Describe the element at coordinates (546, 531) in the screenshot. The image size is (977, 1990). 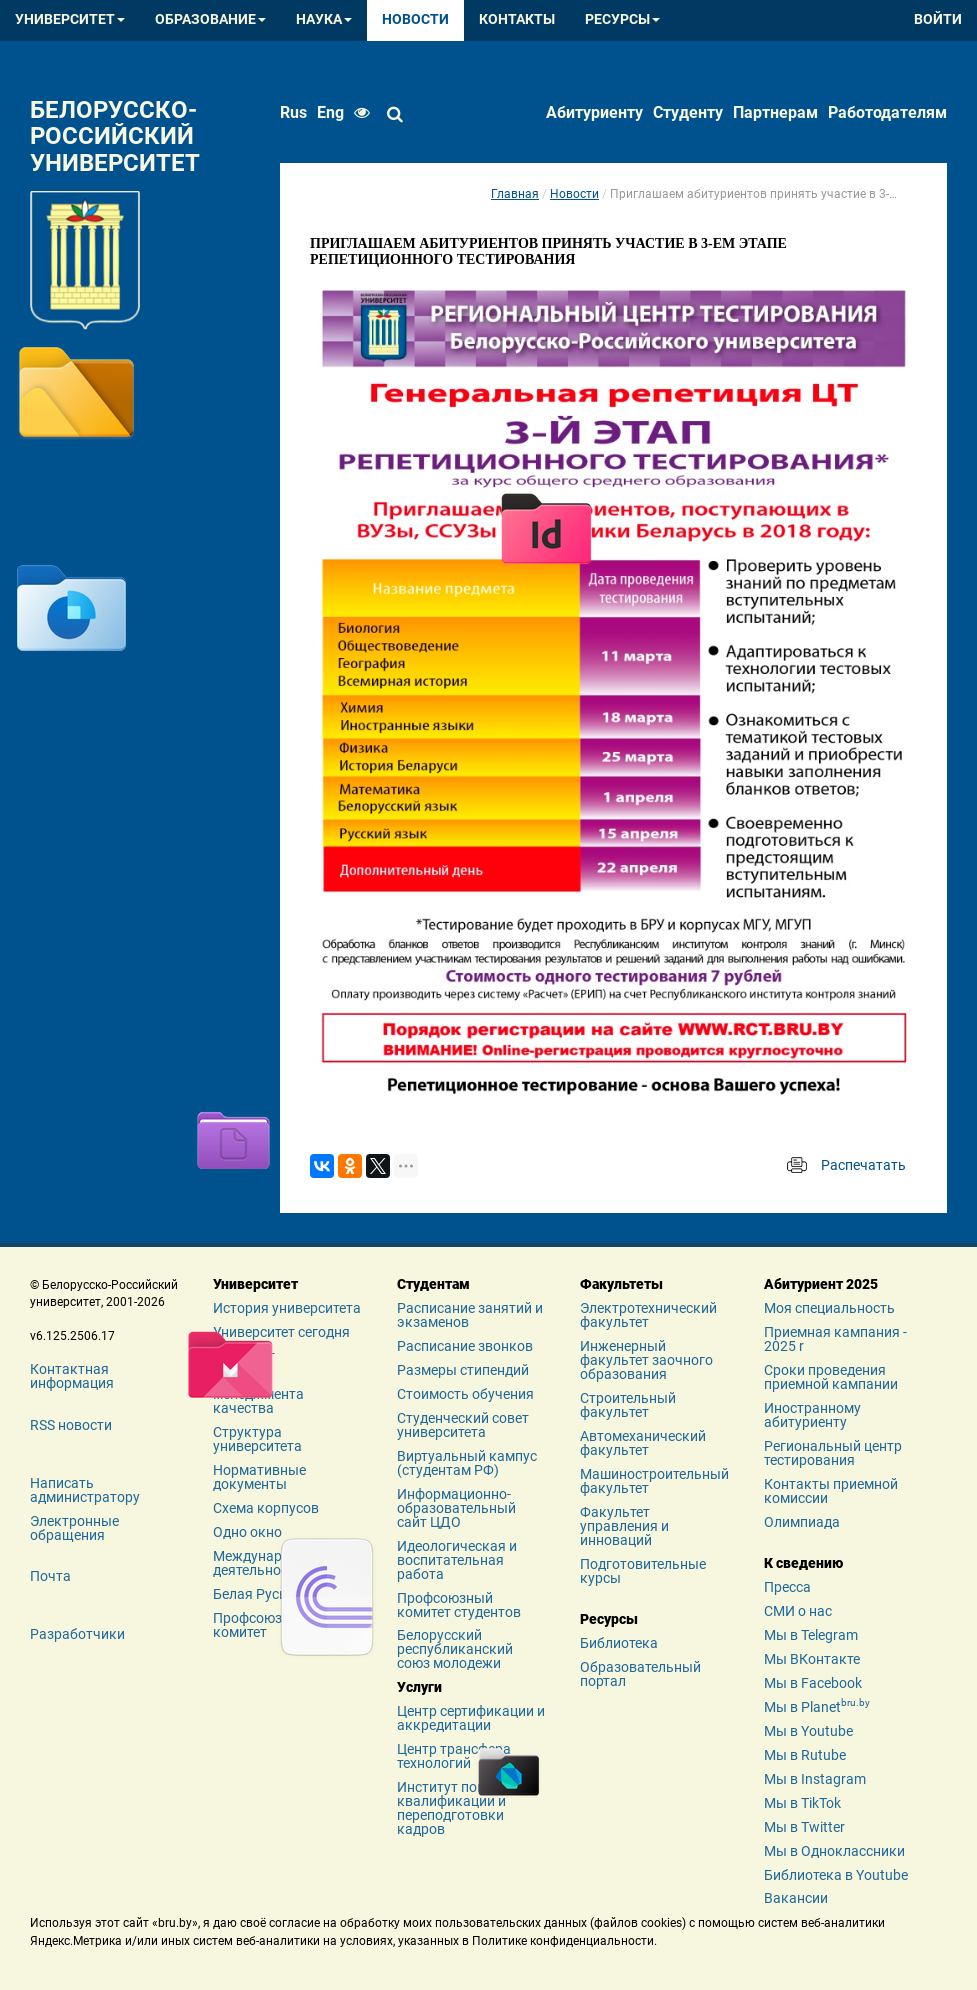
I see `folder containing adobe indesign project files` at that location.